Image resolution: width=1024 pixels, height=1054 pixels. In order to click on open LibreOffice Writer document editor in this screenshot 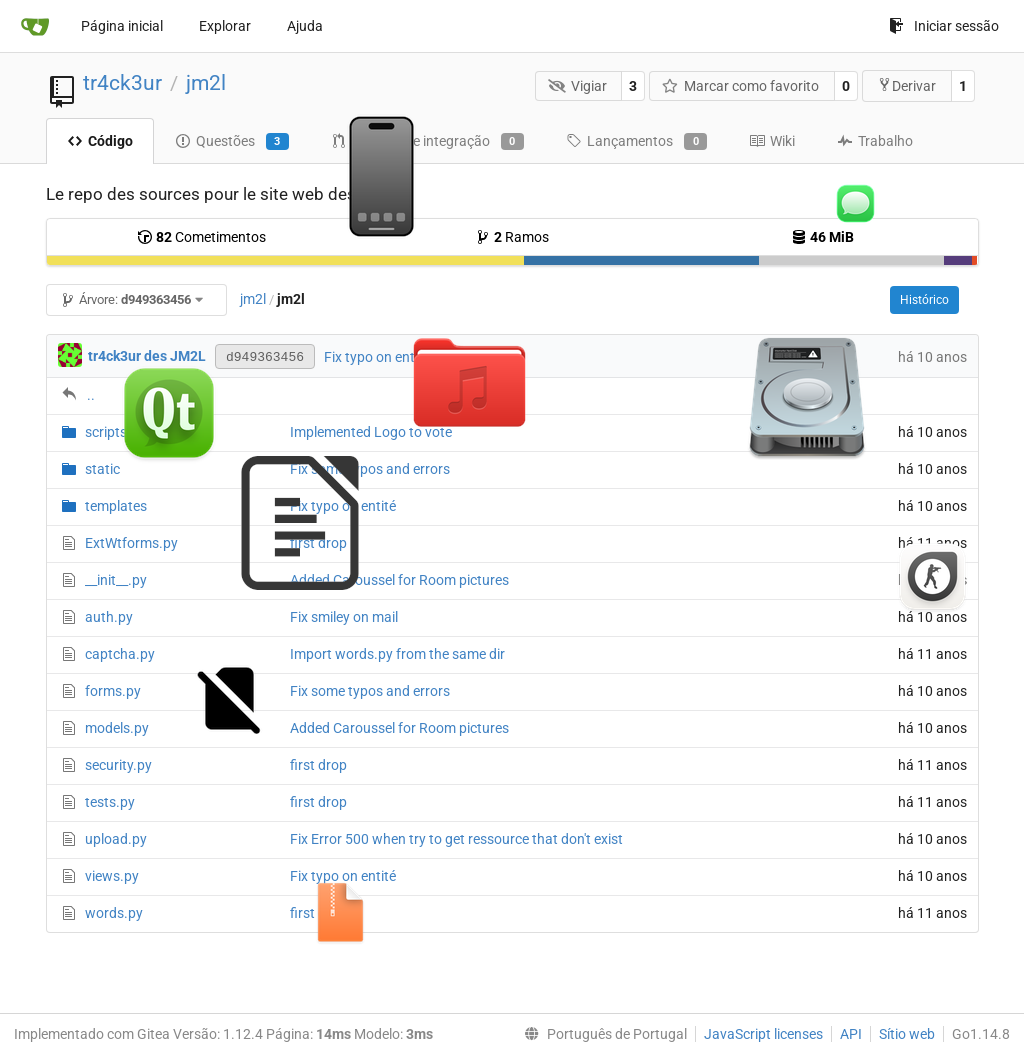, I will do `click(300, 523)`.